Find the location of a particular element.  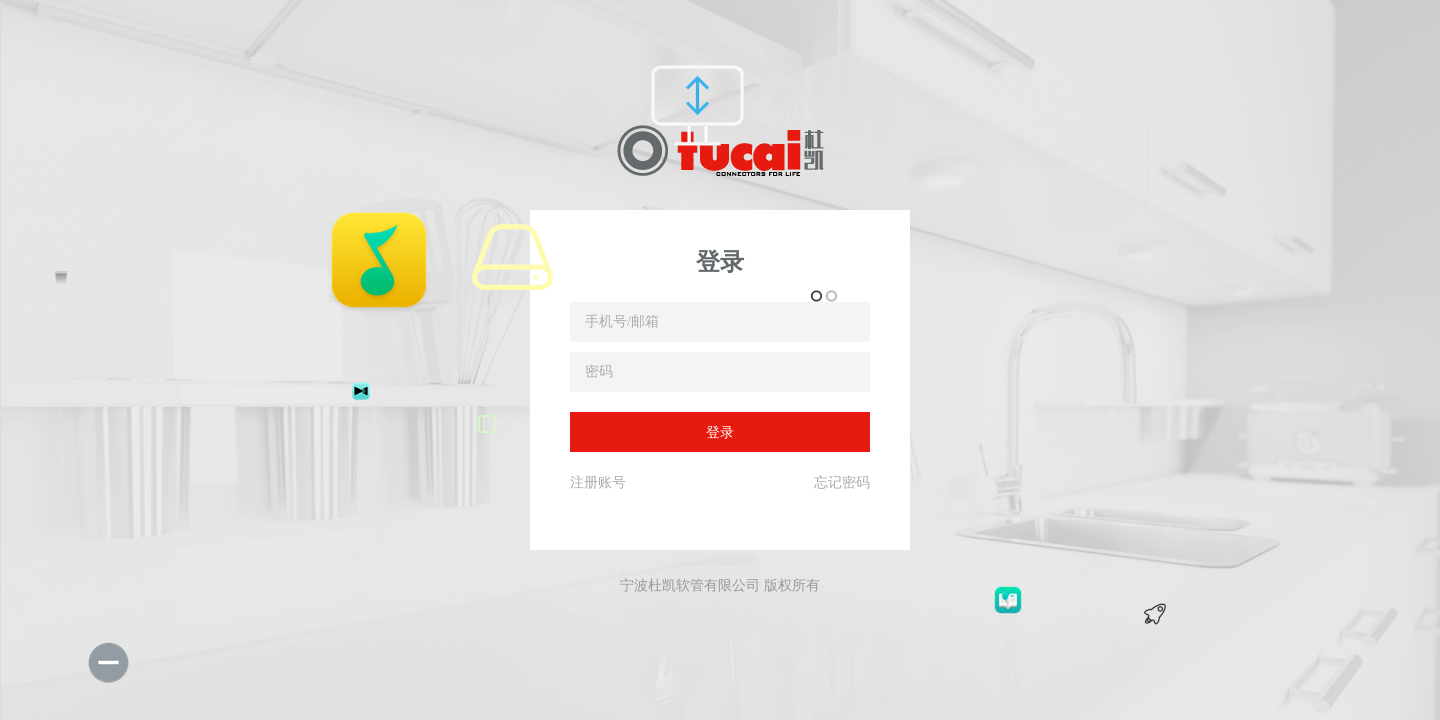

empty trash bin ready to receive deleted files is located at coordinates (61, 278).